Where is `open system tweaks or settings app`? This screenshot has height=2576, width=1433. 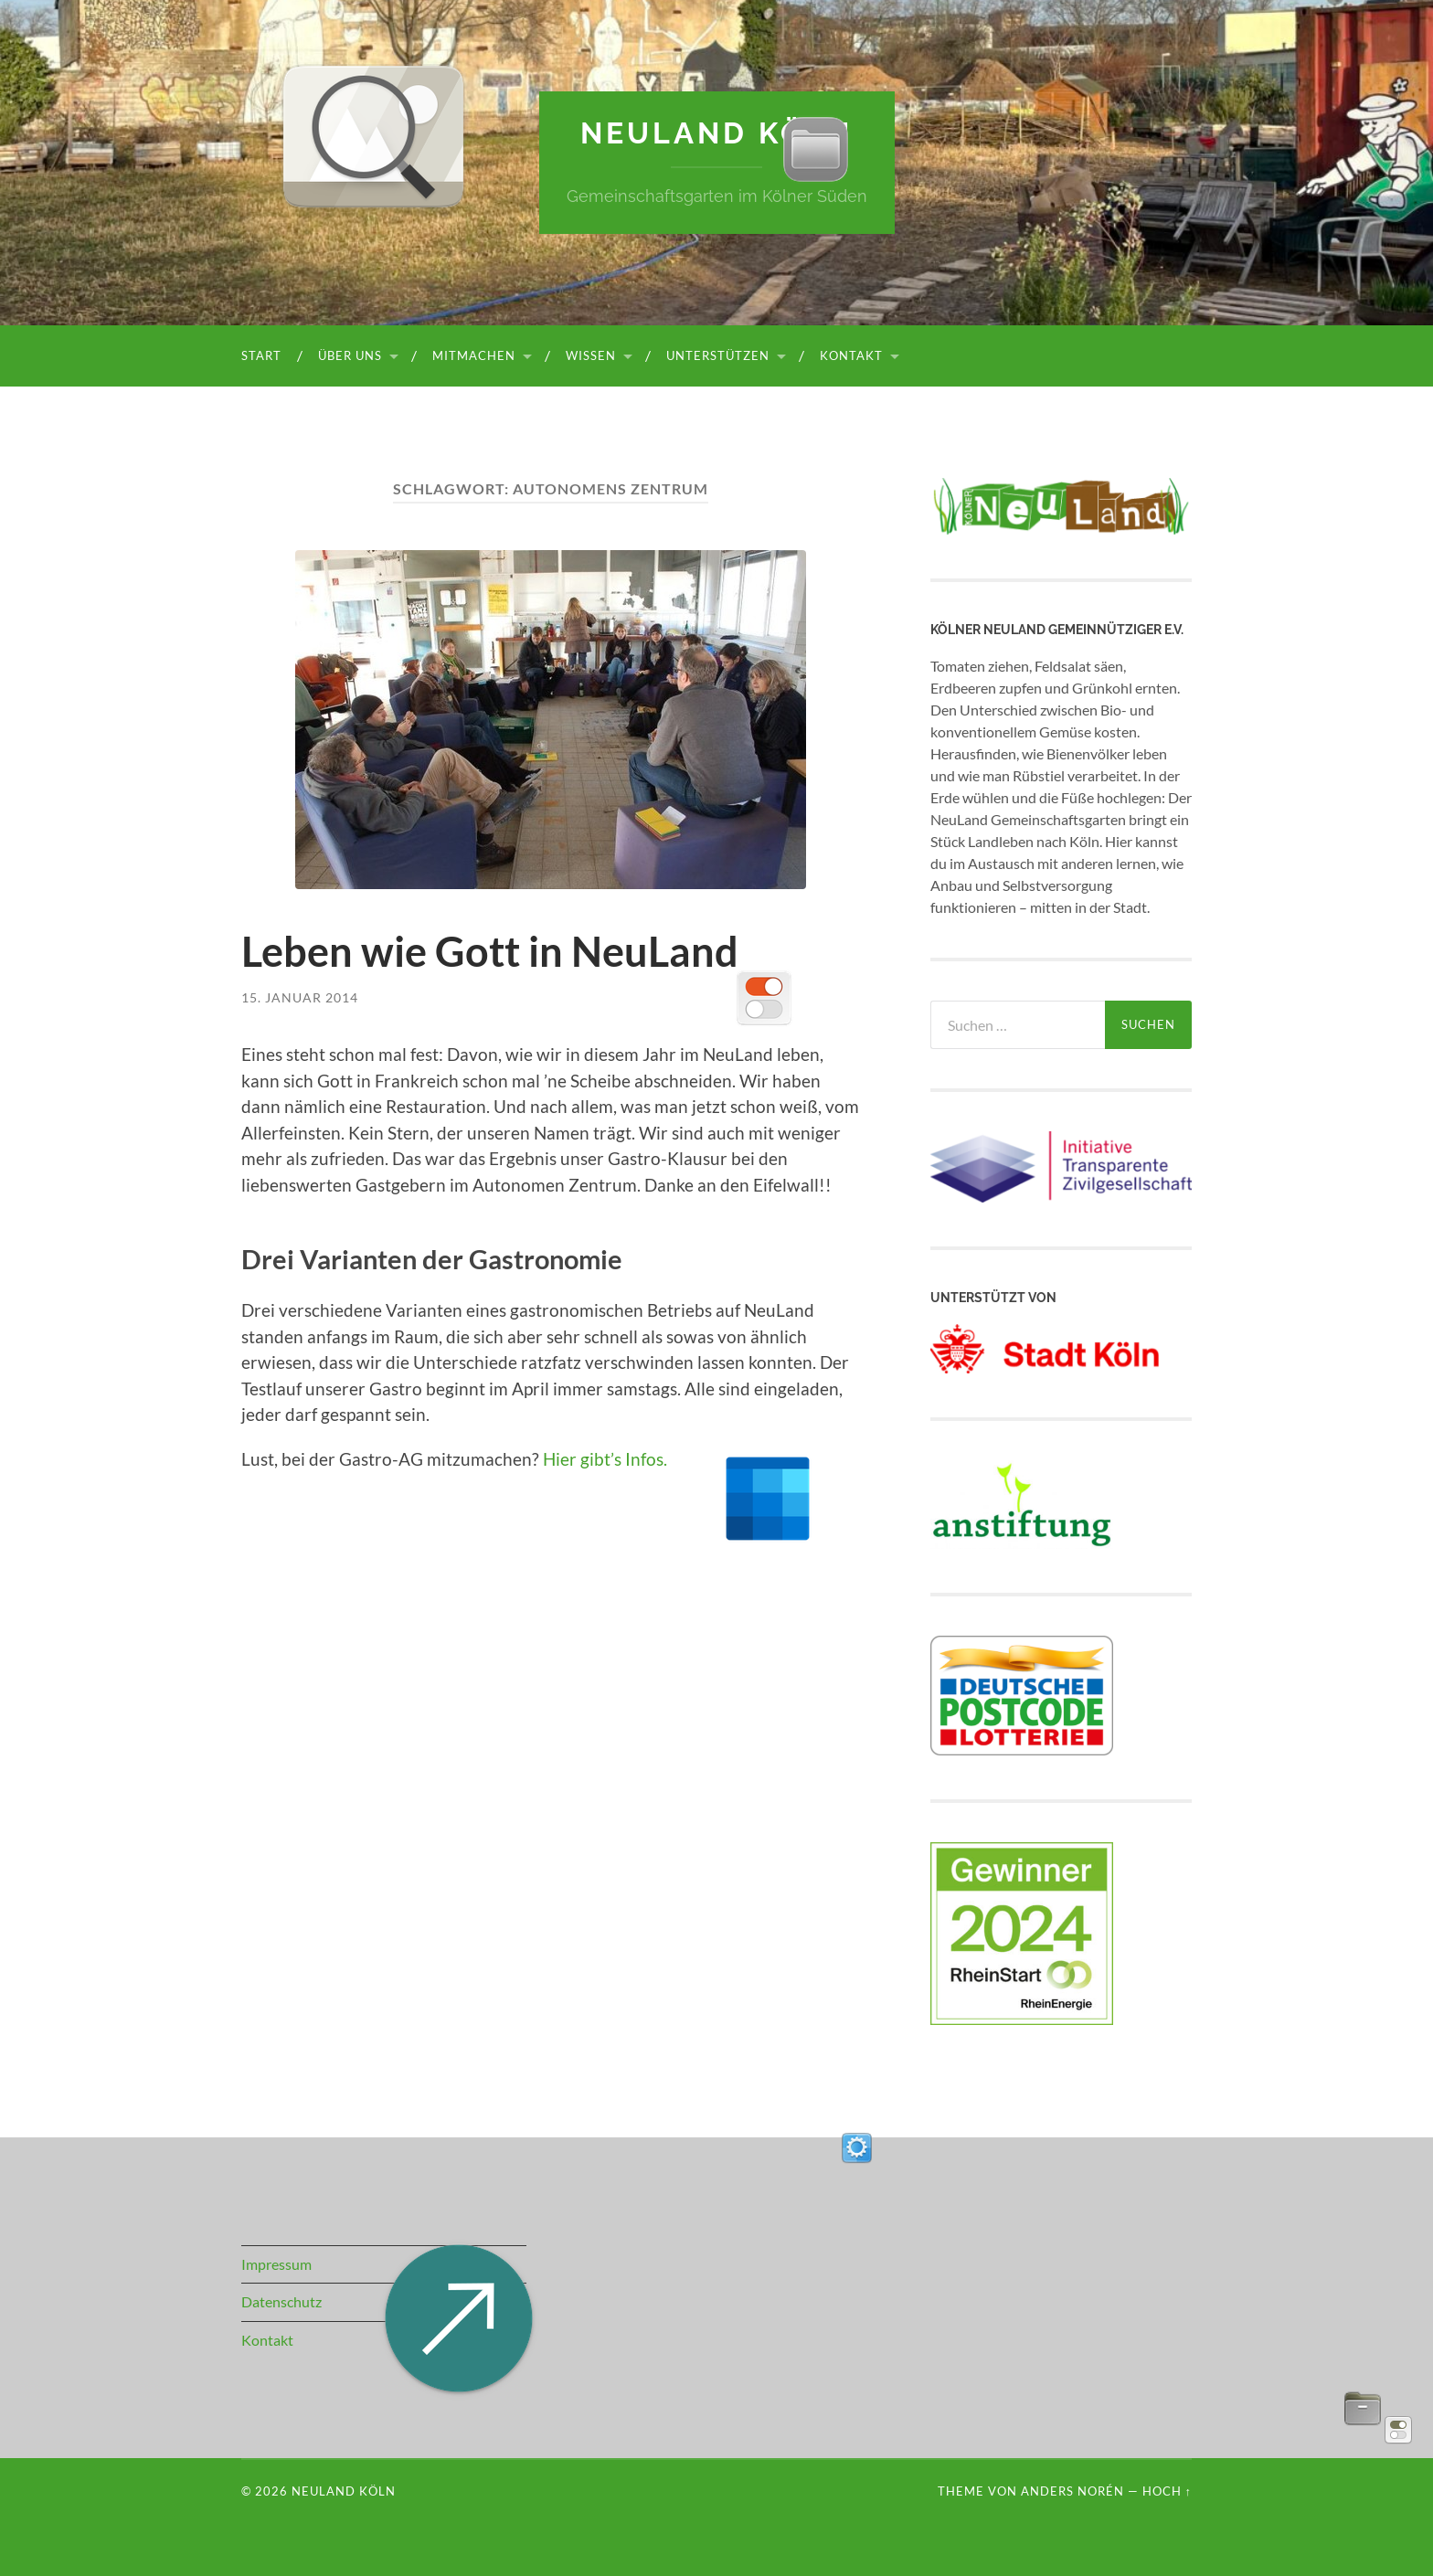
open system tweaks or settings app is located at coordinates (764, 998).